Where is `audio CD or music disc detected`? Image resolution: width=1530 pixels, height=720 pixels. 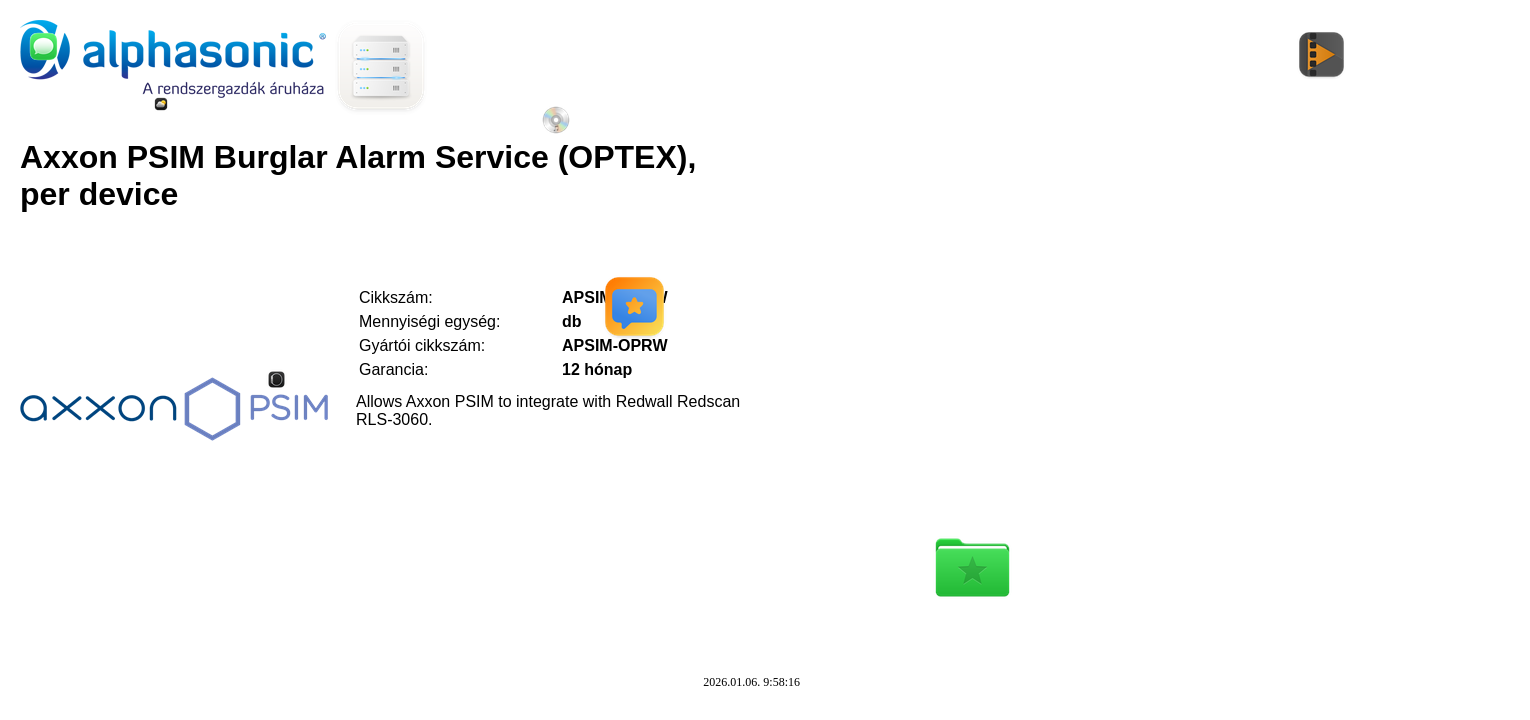 audio CD or music disc detected is located at coordinates (556, 120).